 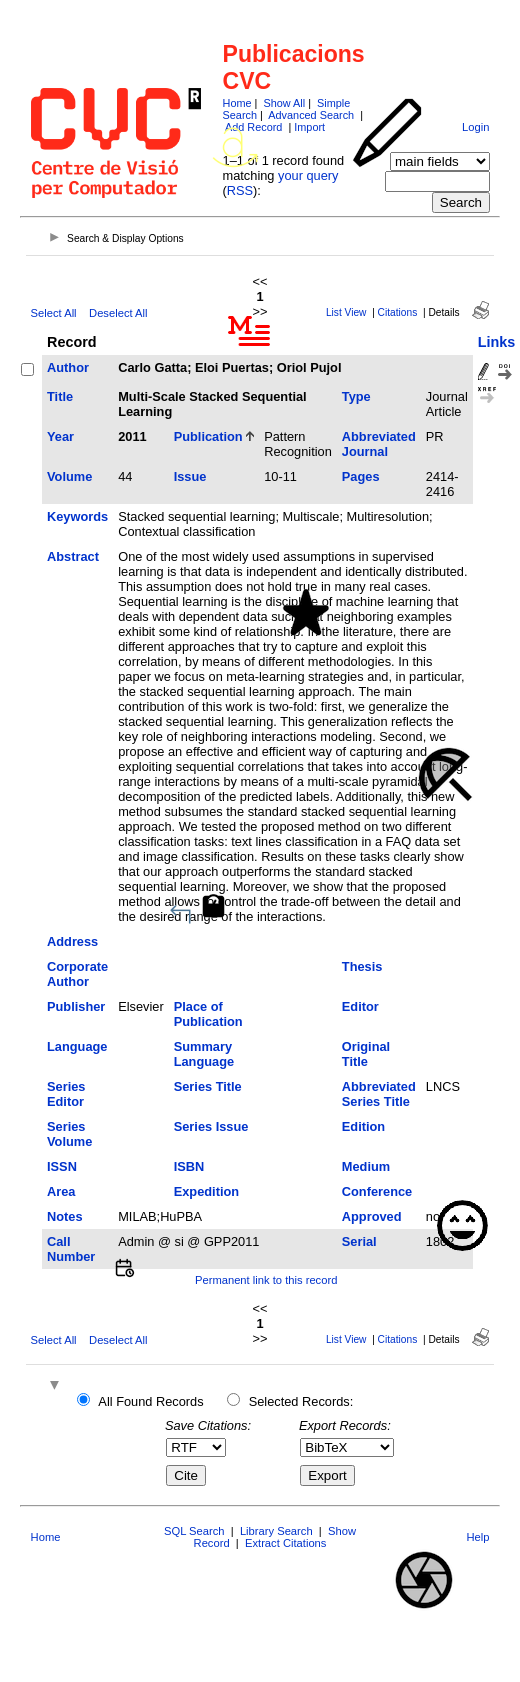 I want to click on go back to the previous screen, so click(x=180, y=914).